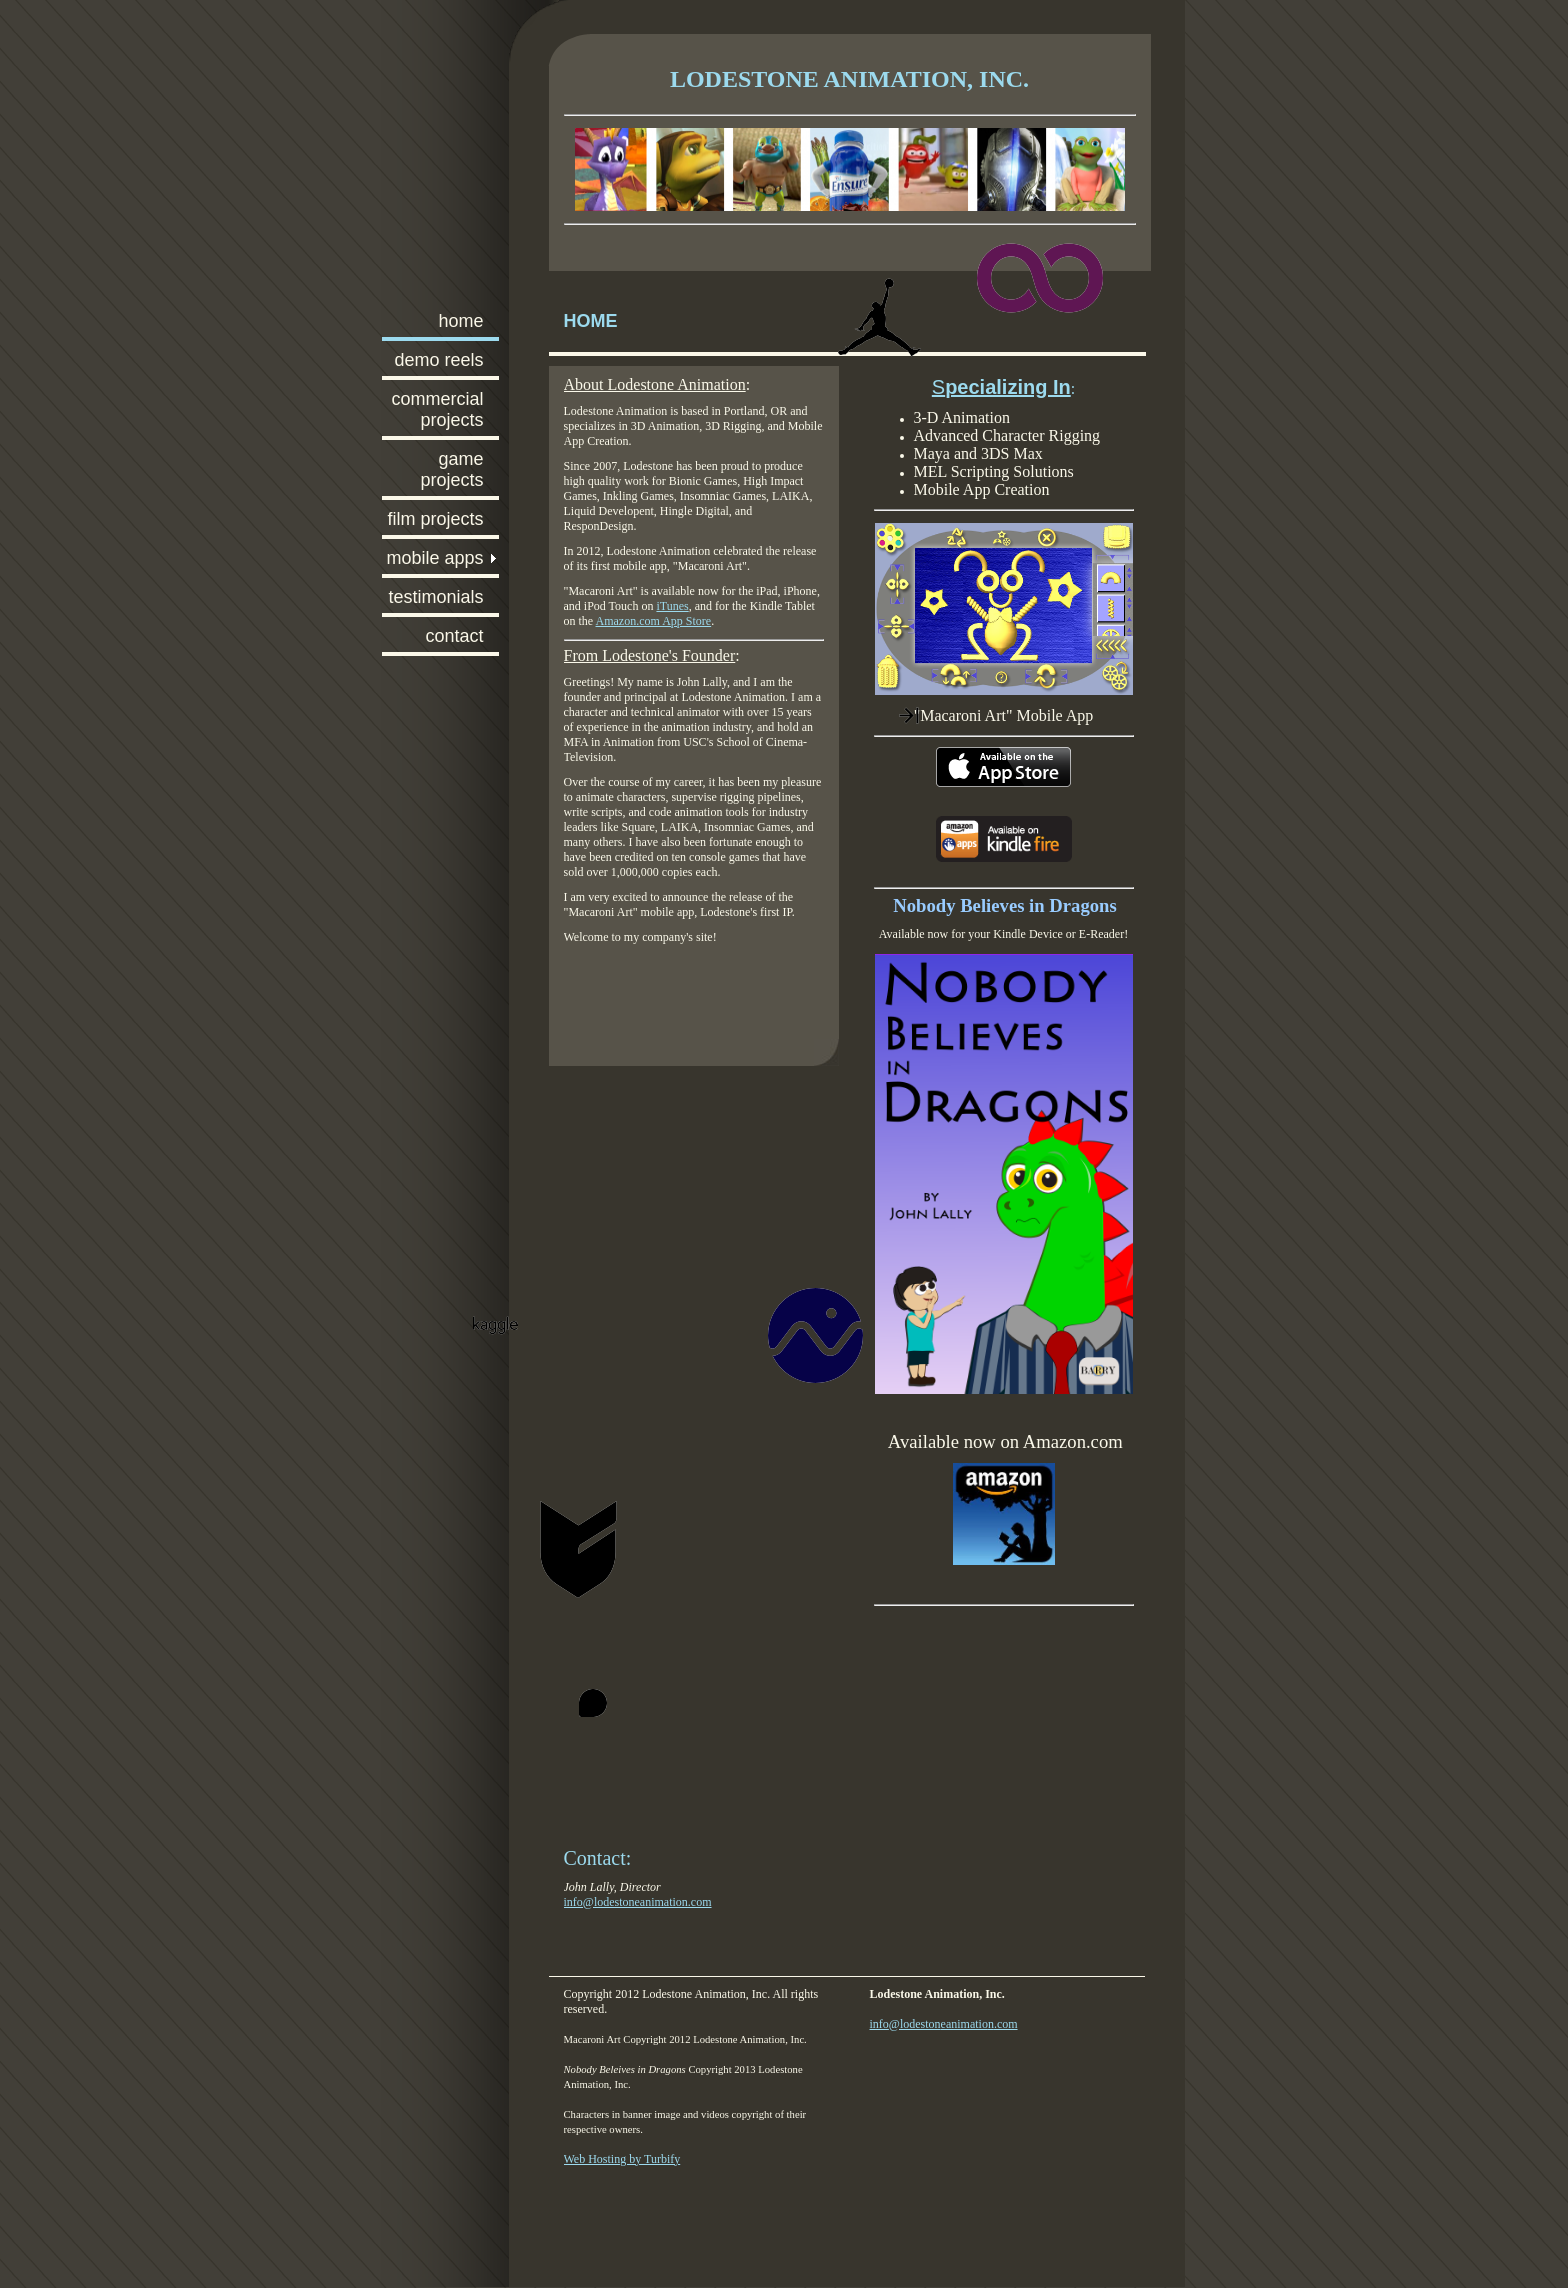 The image size is (1568, 2288). I want to click on open kaggle website or app, so click(495, 1325).